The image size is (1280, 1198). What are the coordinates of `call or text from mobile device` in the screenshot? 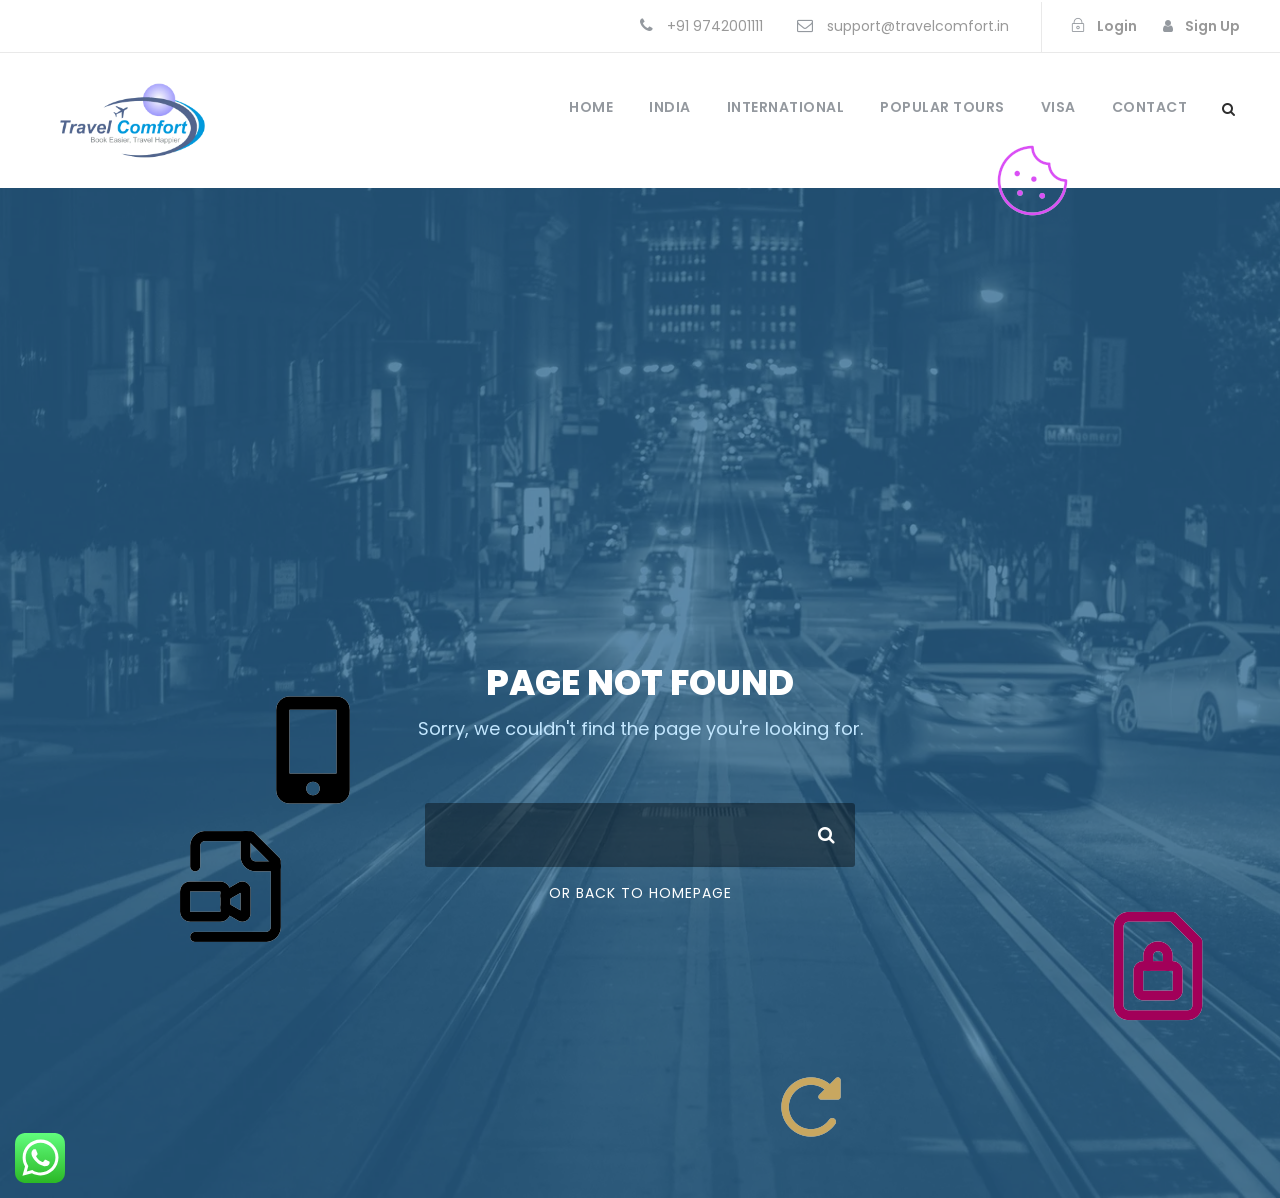 It's located at (313, 750).